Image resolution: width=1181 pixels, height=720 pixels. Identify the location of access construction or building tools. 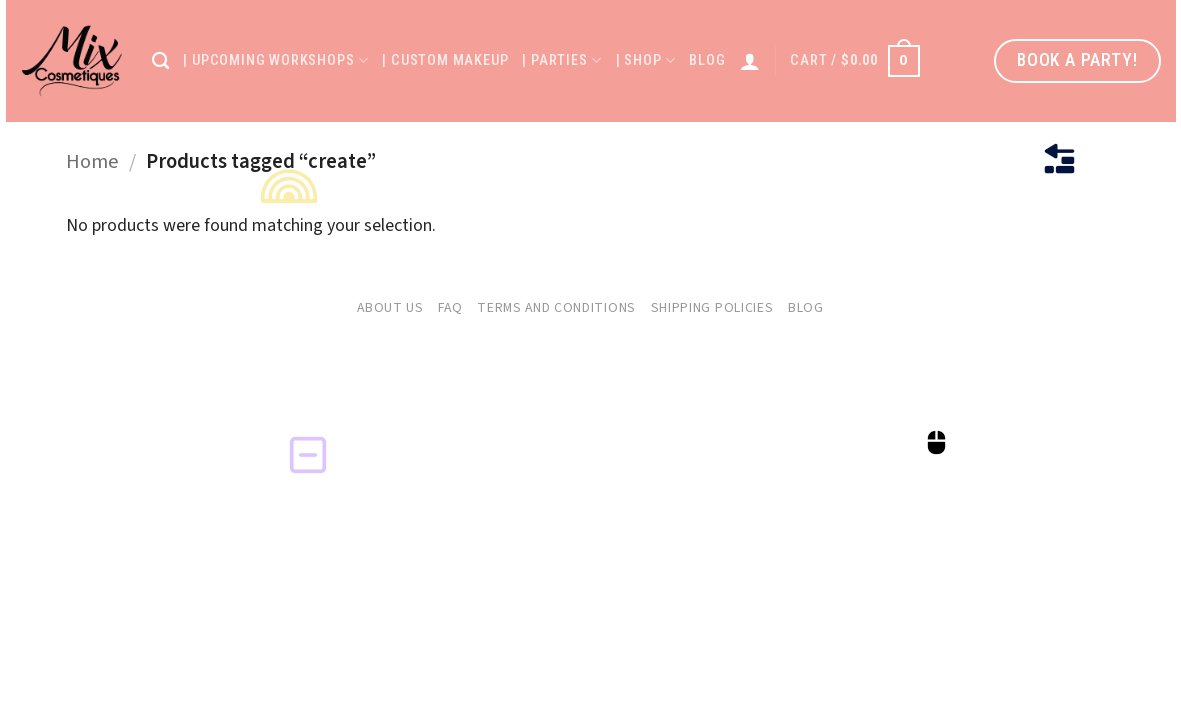
(1059, 158).